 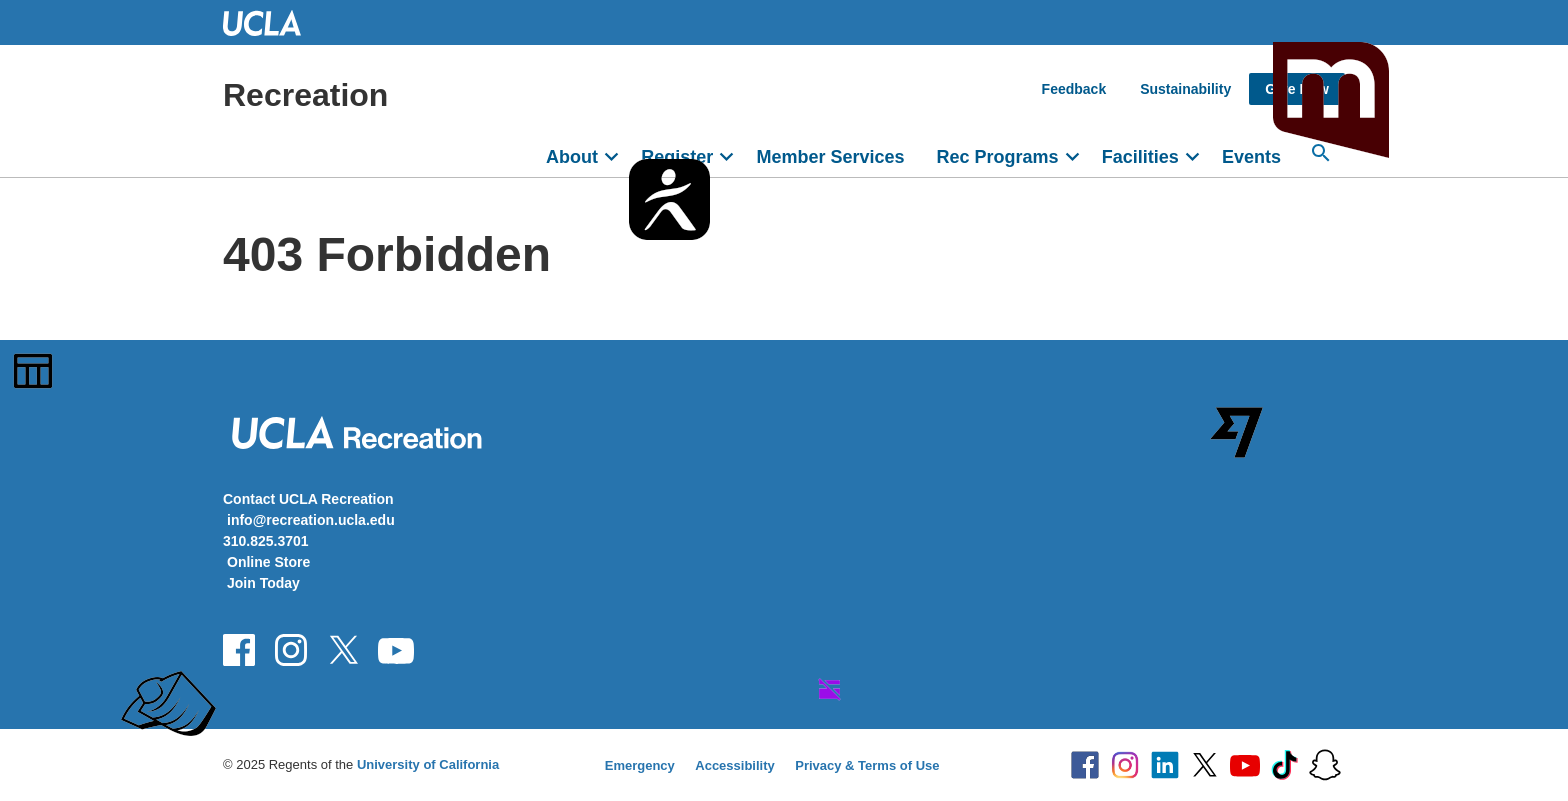 I want to click on insert a table into a document, so click(x=33, y=371).